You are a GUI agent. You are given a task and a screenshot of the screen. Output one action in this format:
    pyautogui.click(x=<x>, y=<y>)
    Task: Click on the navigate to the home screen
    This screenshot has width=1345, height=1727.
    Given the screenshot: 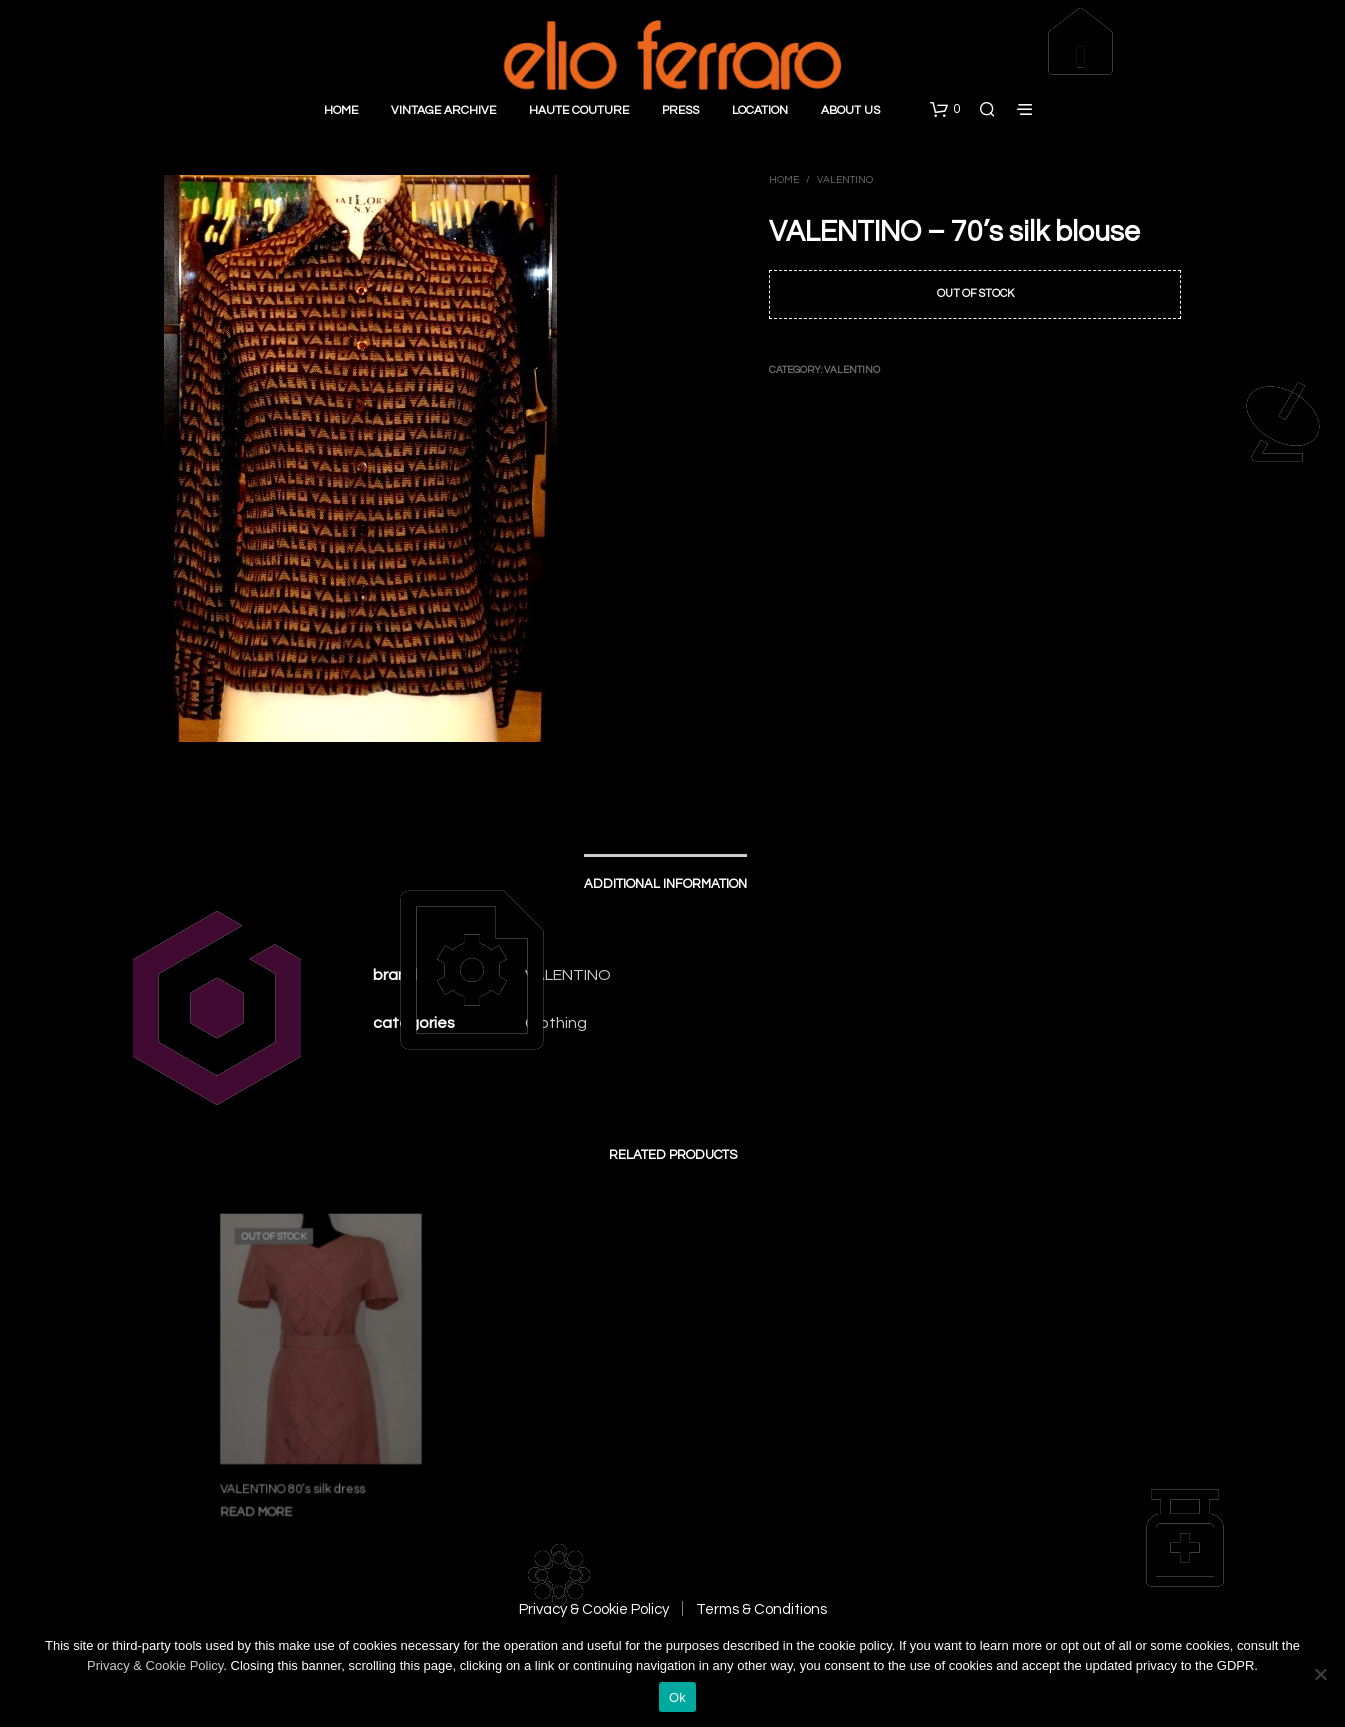 What is the action you would take?
    pyautogui.click(x=1080, y=42)
    